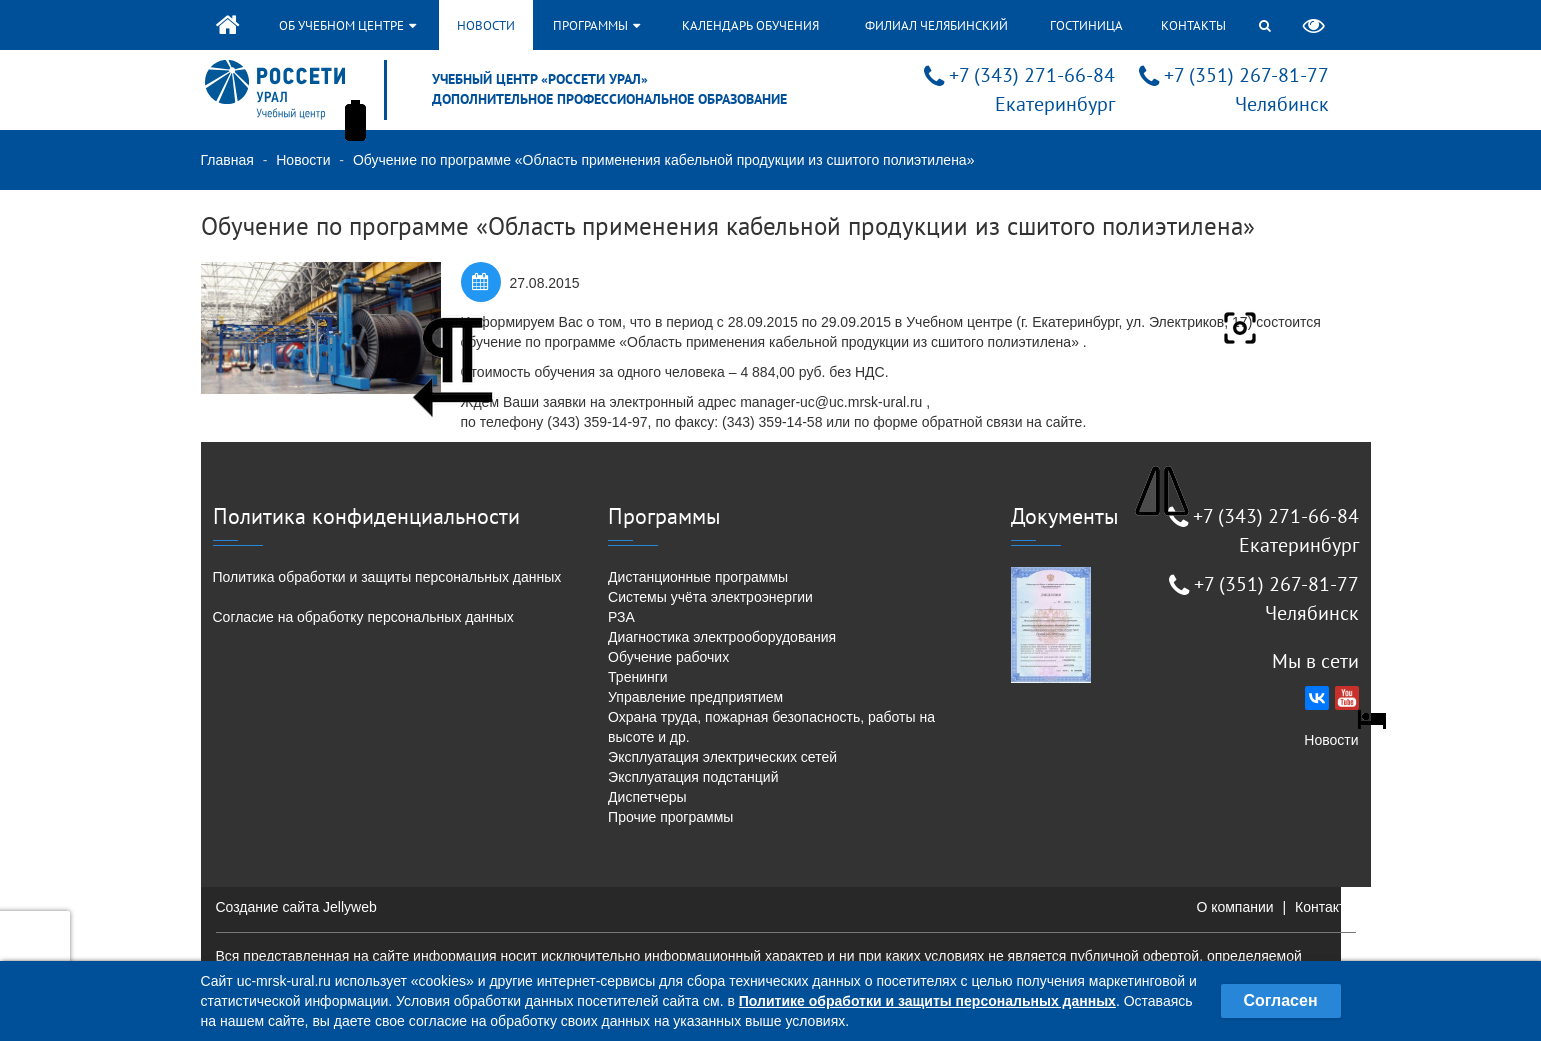 The height and width of the screenshot is (1041, 1541). Describe the element at coordinates (355, 120) in the screenshot. I see `indicates battery is fully charged` at that location.